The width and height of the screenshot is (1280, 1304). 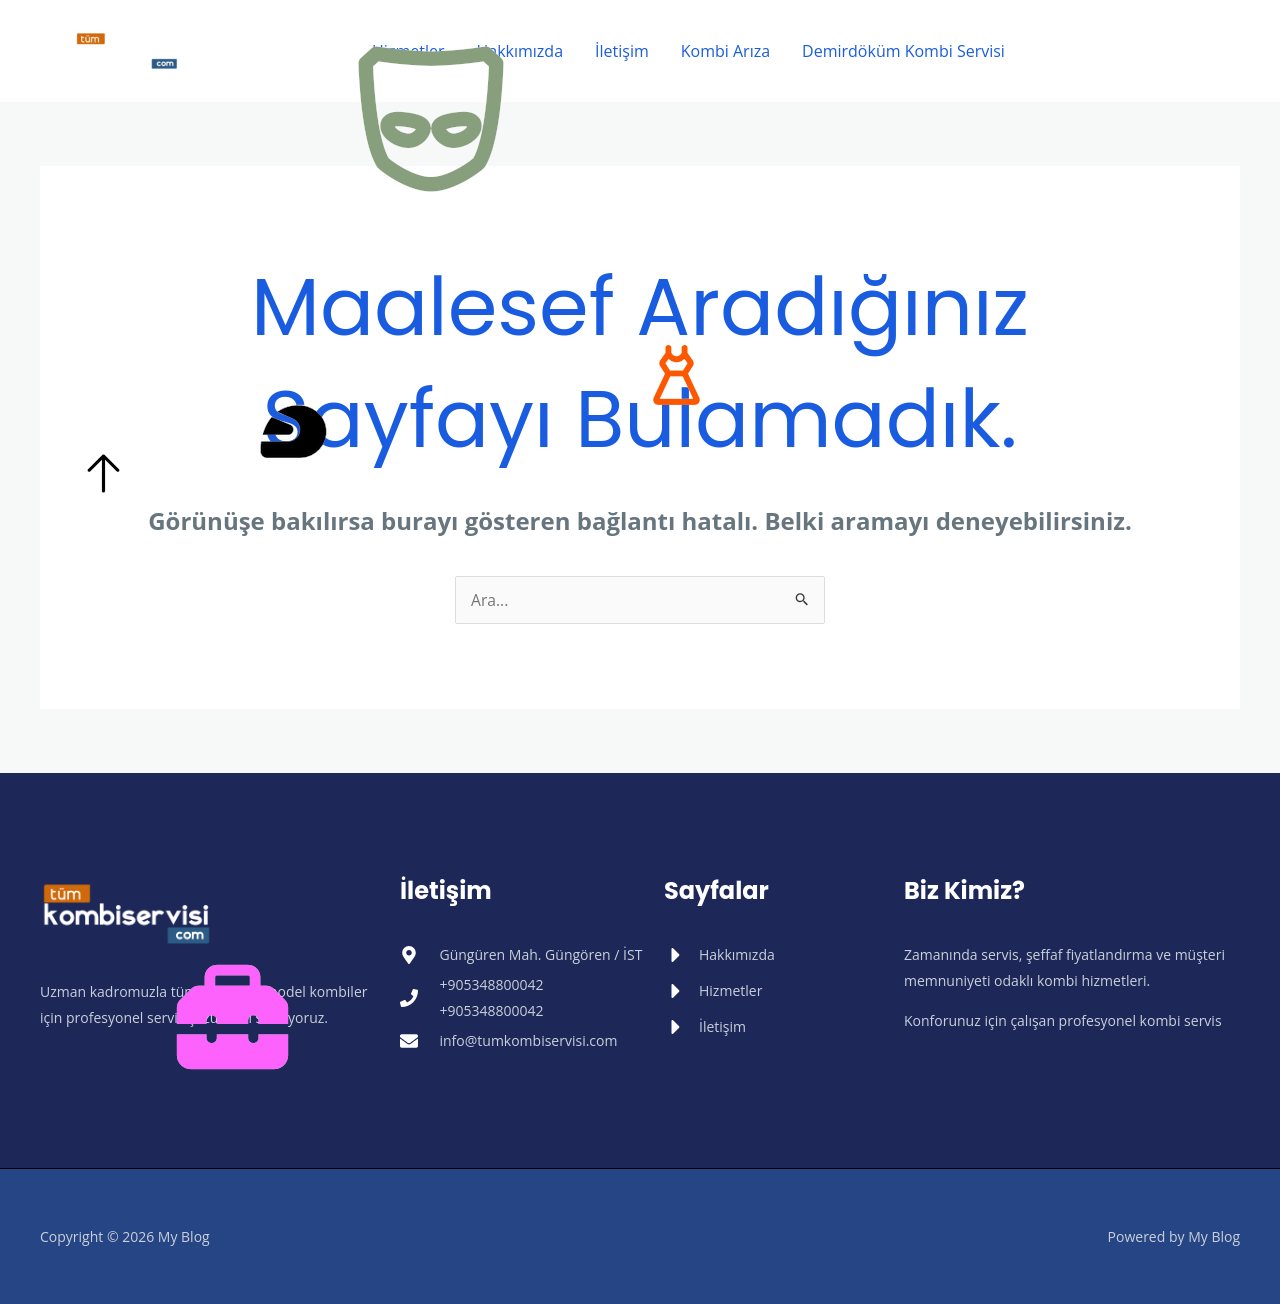 What do you see at coordinates (676, 377) in the screenshot?
I see `browse women's clothing or dresses` at bounding box center [676, 377].